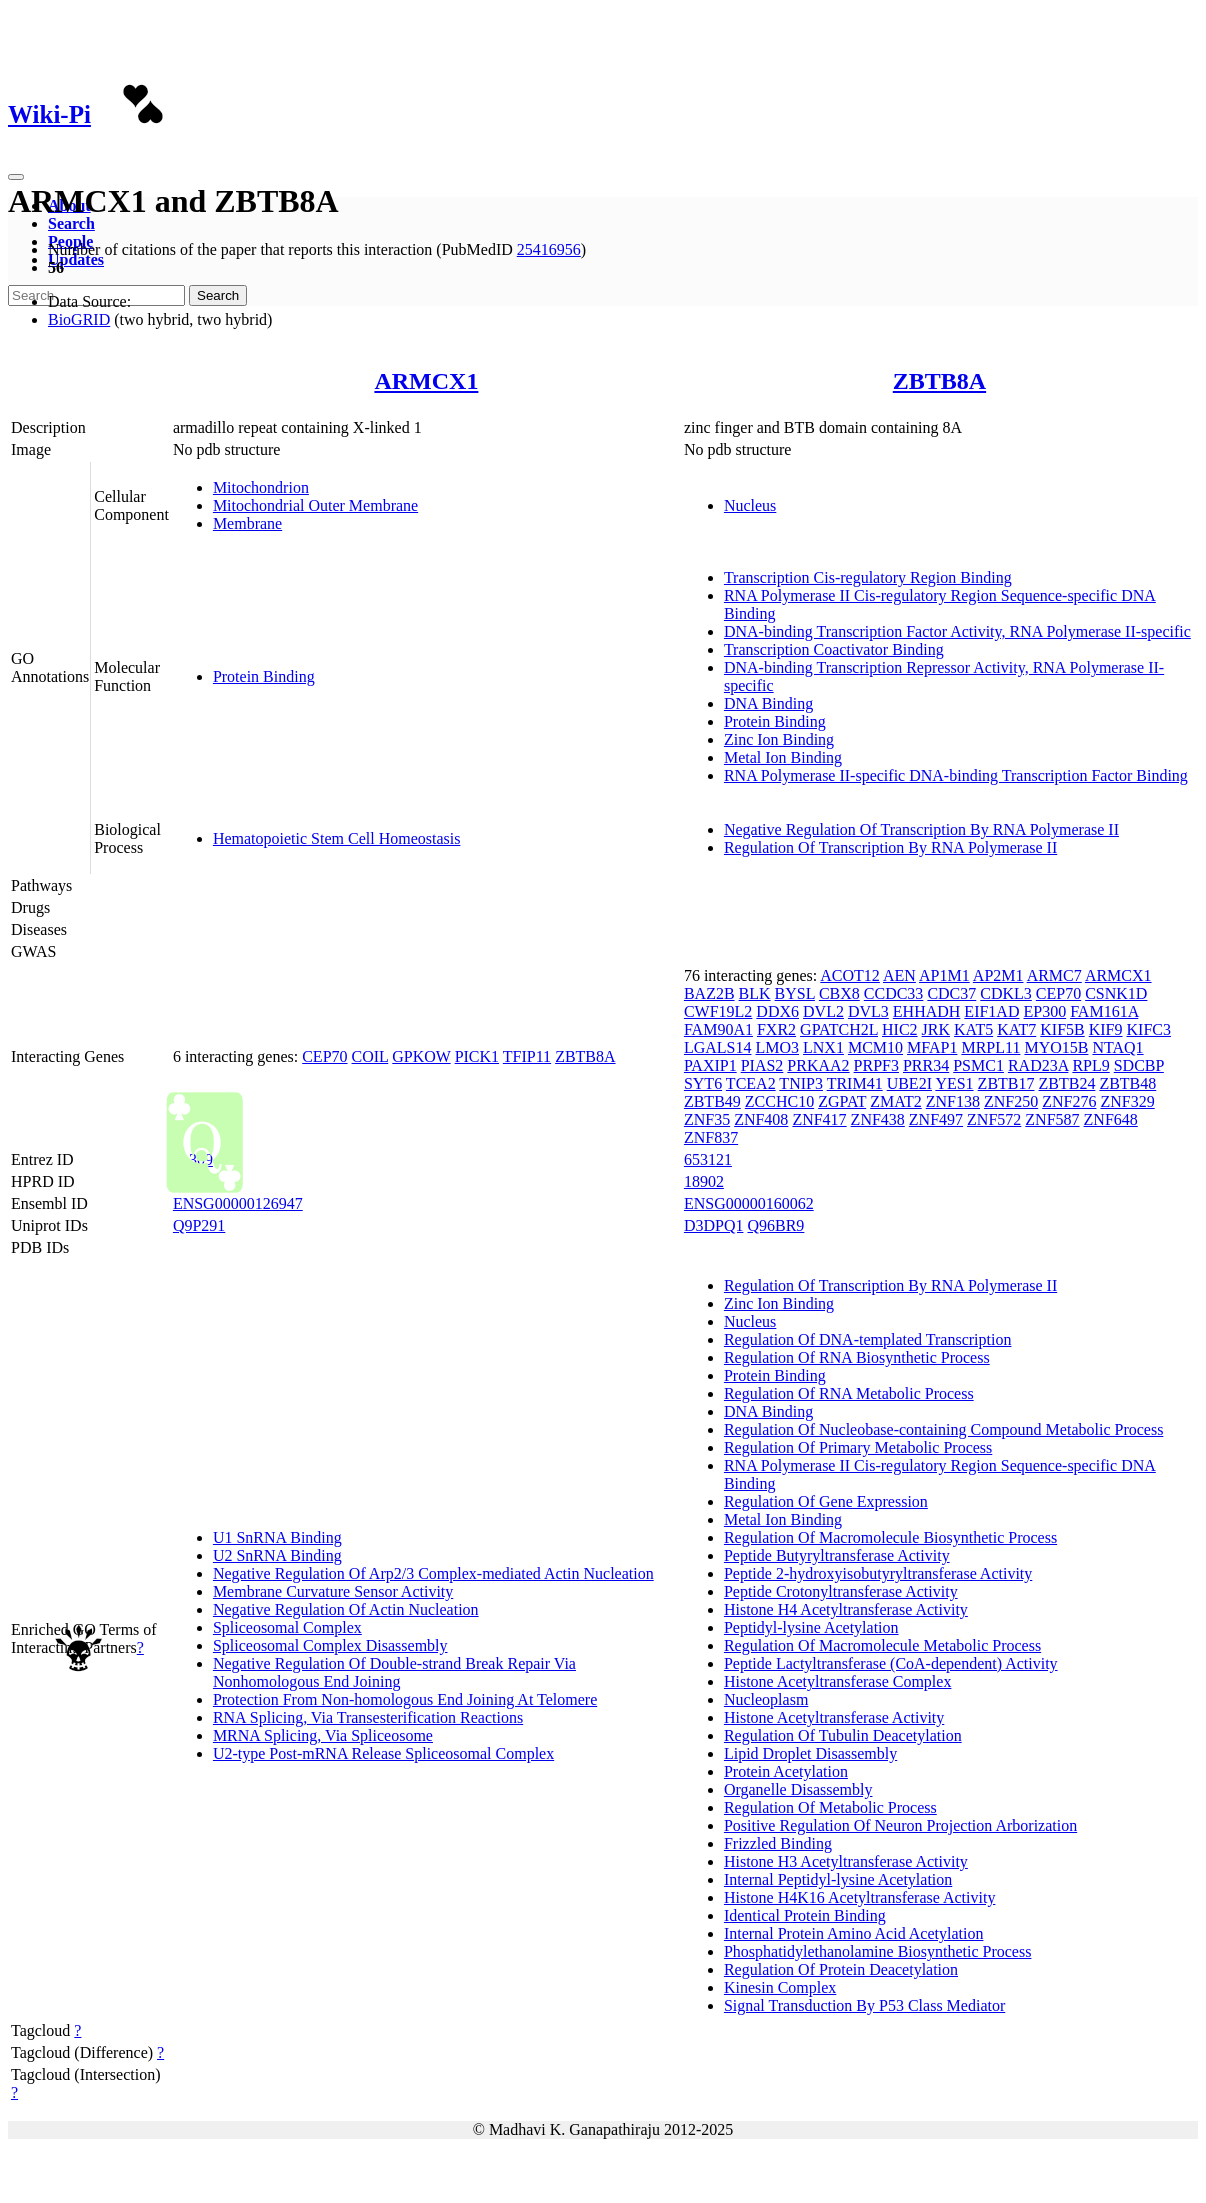 The image size is (1206, 2203). What do you see at coordinates (204, 1142) in the screenshot?
I see `queen of clubs playing card` at bounding box center [204, 1142].